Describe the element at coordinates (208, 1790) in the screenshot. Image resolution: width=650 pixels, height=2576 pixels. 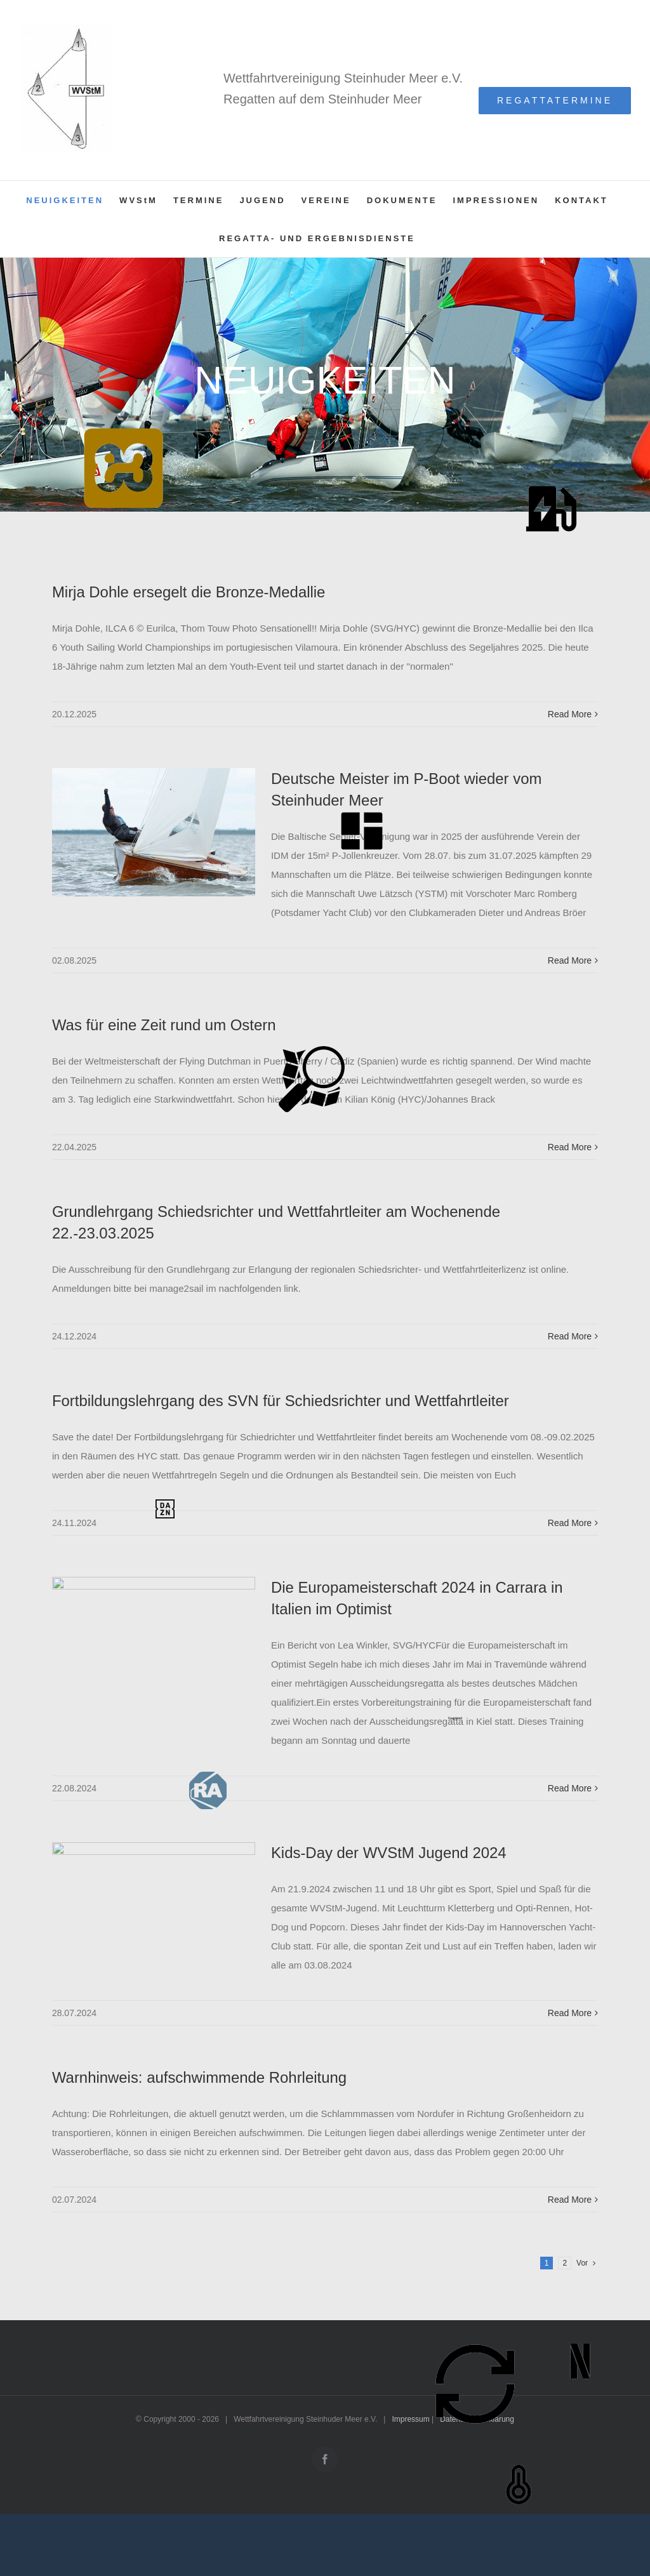
I see `visit rockwell automation website` at that location.